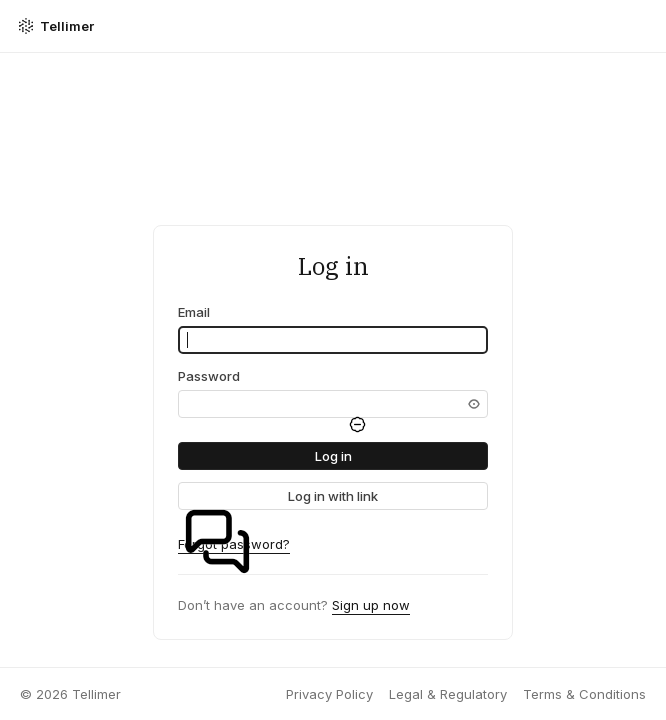  I want to click on remove a badge or label, so click(357, 424).